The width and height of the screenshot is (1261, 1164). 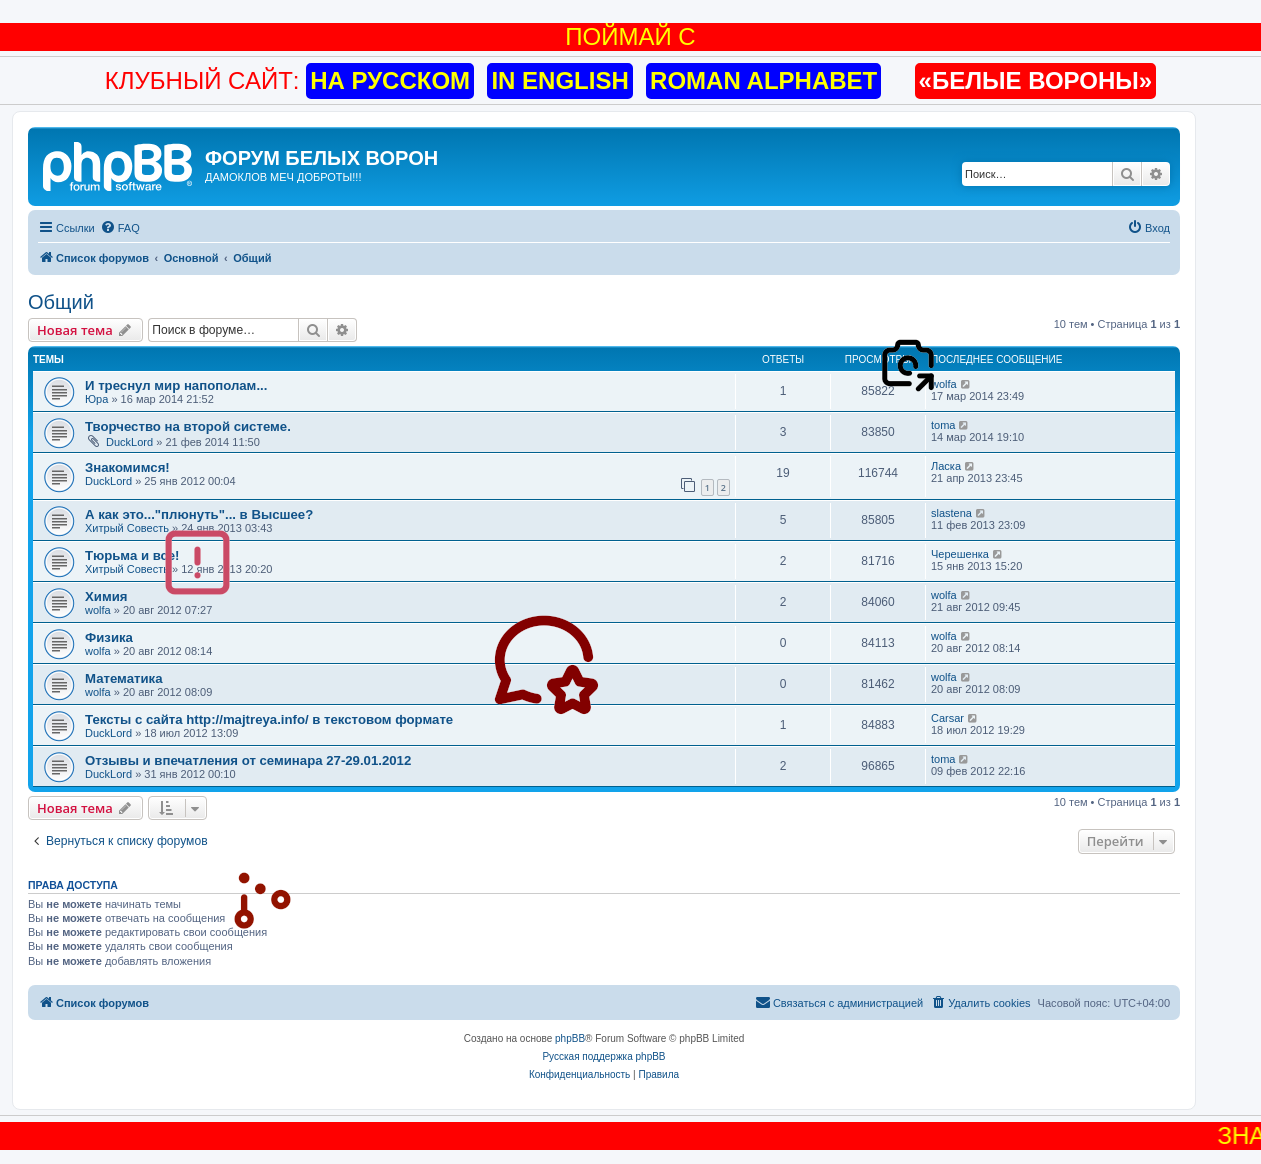 What do you see at coordinates (544, 660) in the screenshot?
I see `mark a conversation as favorite` at bounding box center [544, 660].